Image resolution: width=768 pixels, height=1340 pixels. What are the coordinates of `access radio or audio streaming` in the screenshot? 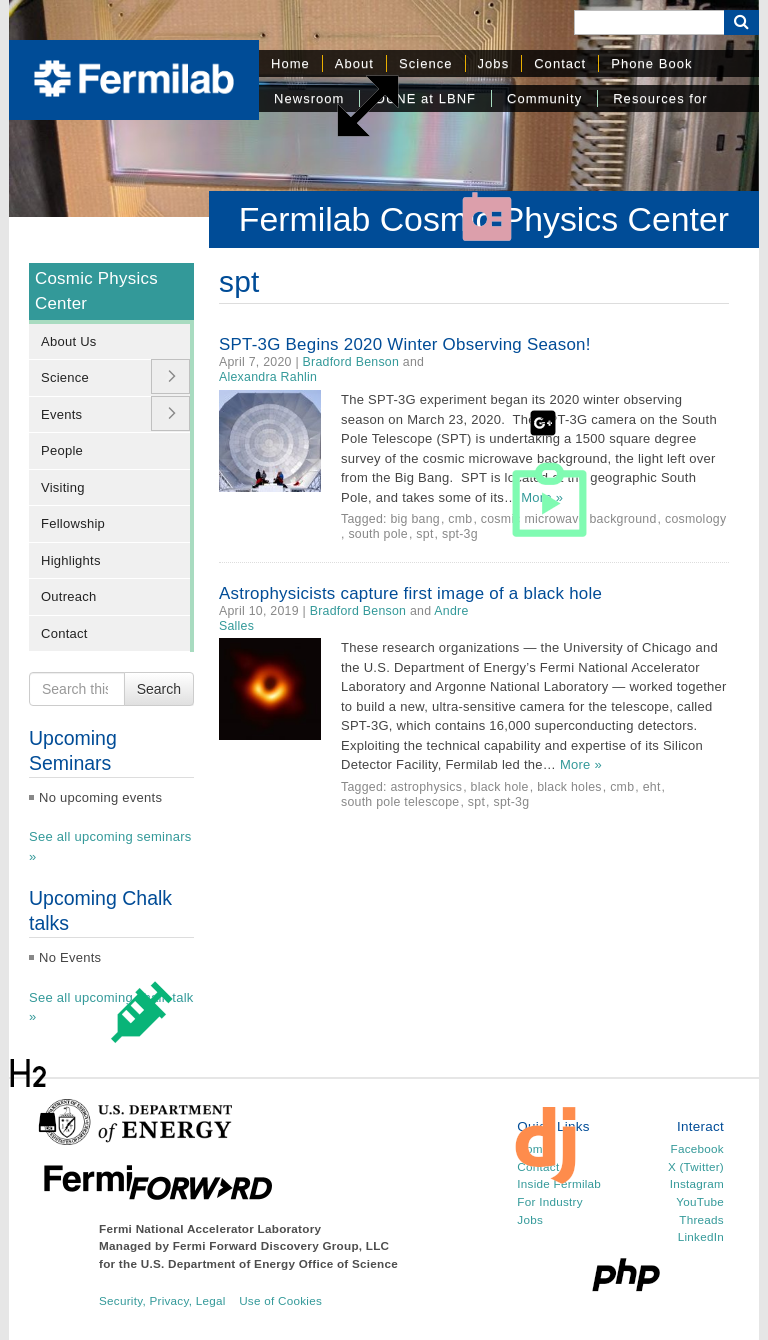 It's located at (487, 219).